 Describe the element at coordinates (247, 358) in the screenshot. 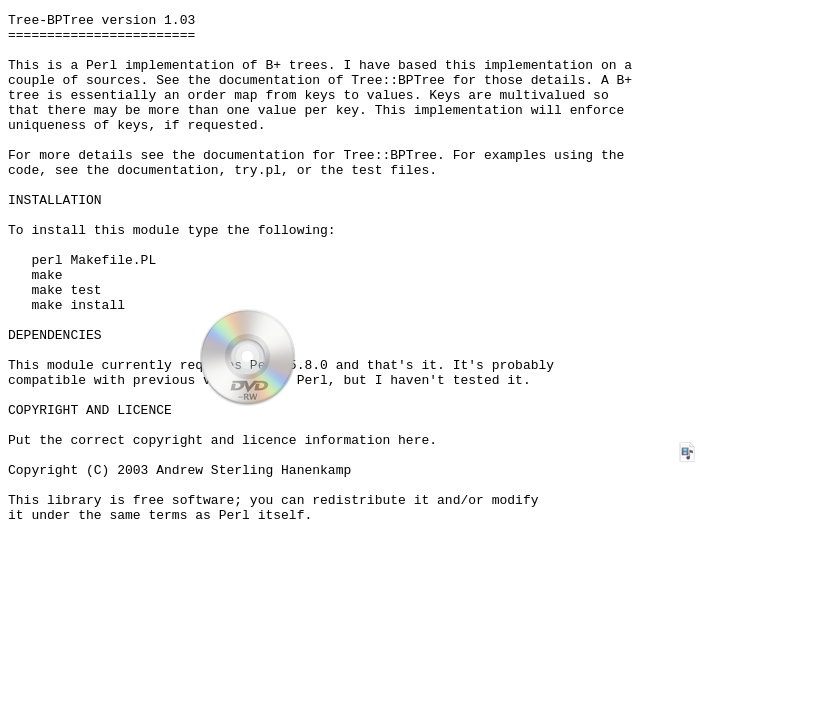

I see `access DVD-RW drive or disc contents` at that location.